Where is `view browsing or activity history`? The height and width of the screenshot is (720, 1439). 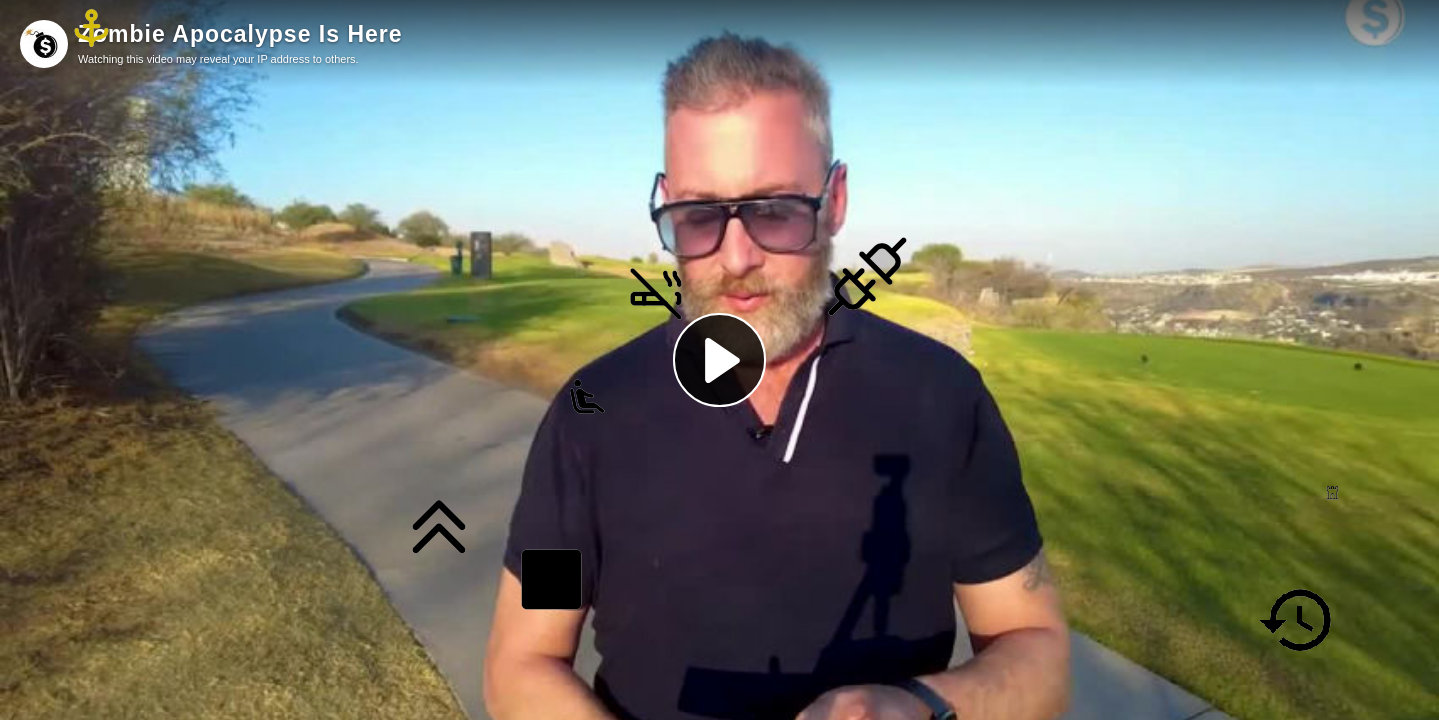 view browsing or activity history is located at coordinates (1297, 620).